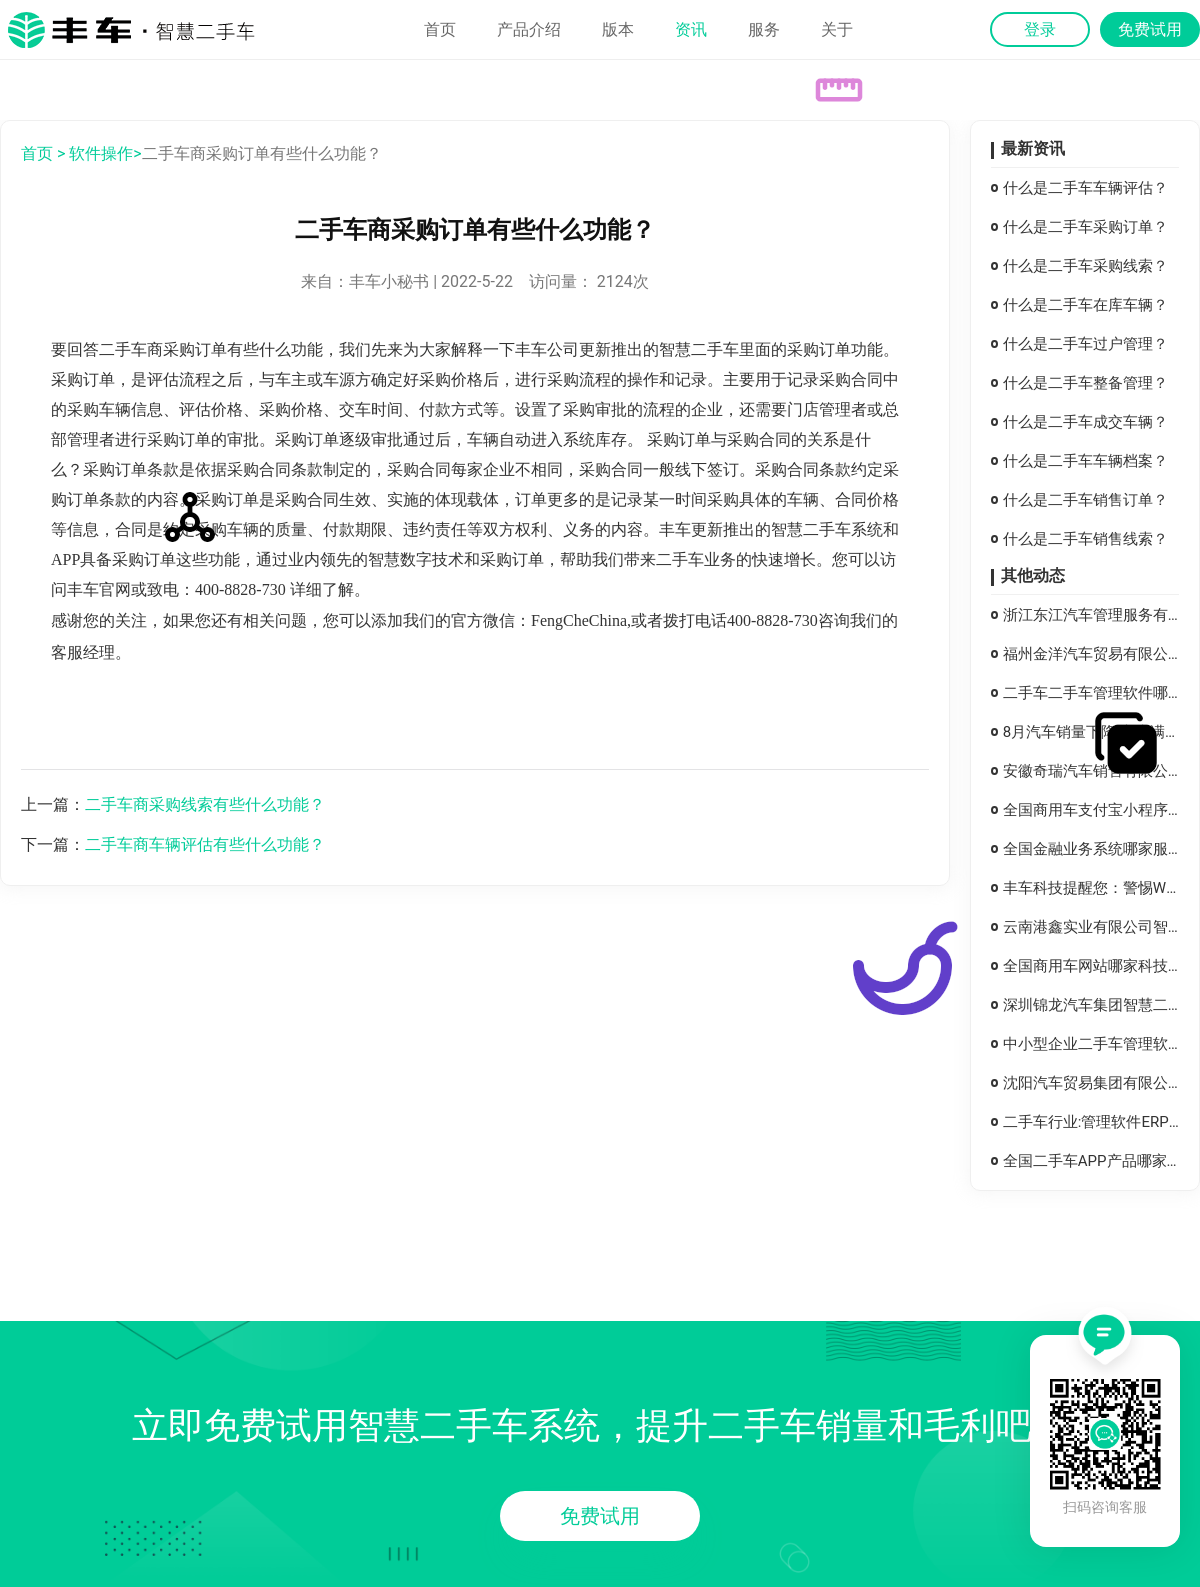  I want to click on content copied to clipboard successfully, so click(1126, 743).